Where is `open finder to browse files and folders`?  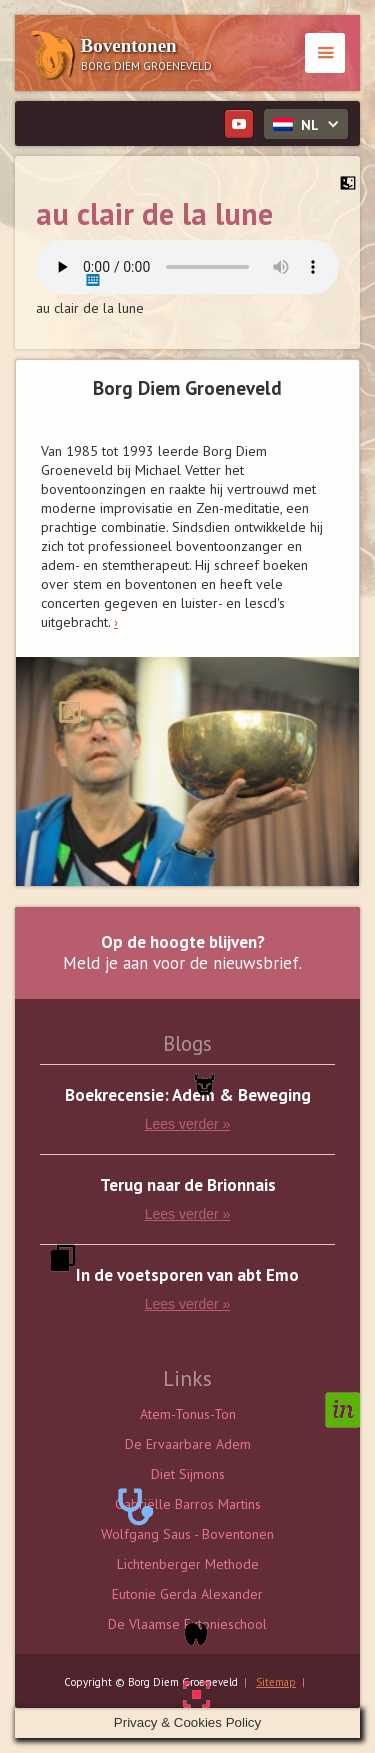 open finder to browse files and folders is located at coordinates (348, 183).